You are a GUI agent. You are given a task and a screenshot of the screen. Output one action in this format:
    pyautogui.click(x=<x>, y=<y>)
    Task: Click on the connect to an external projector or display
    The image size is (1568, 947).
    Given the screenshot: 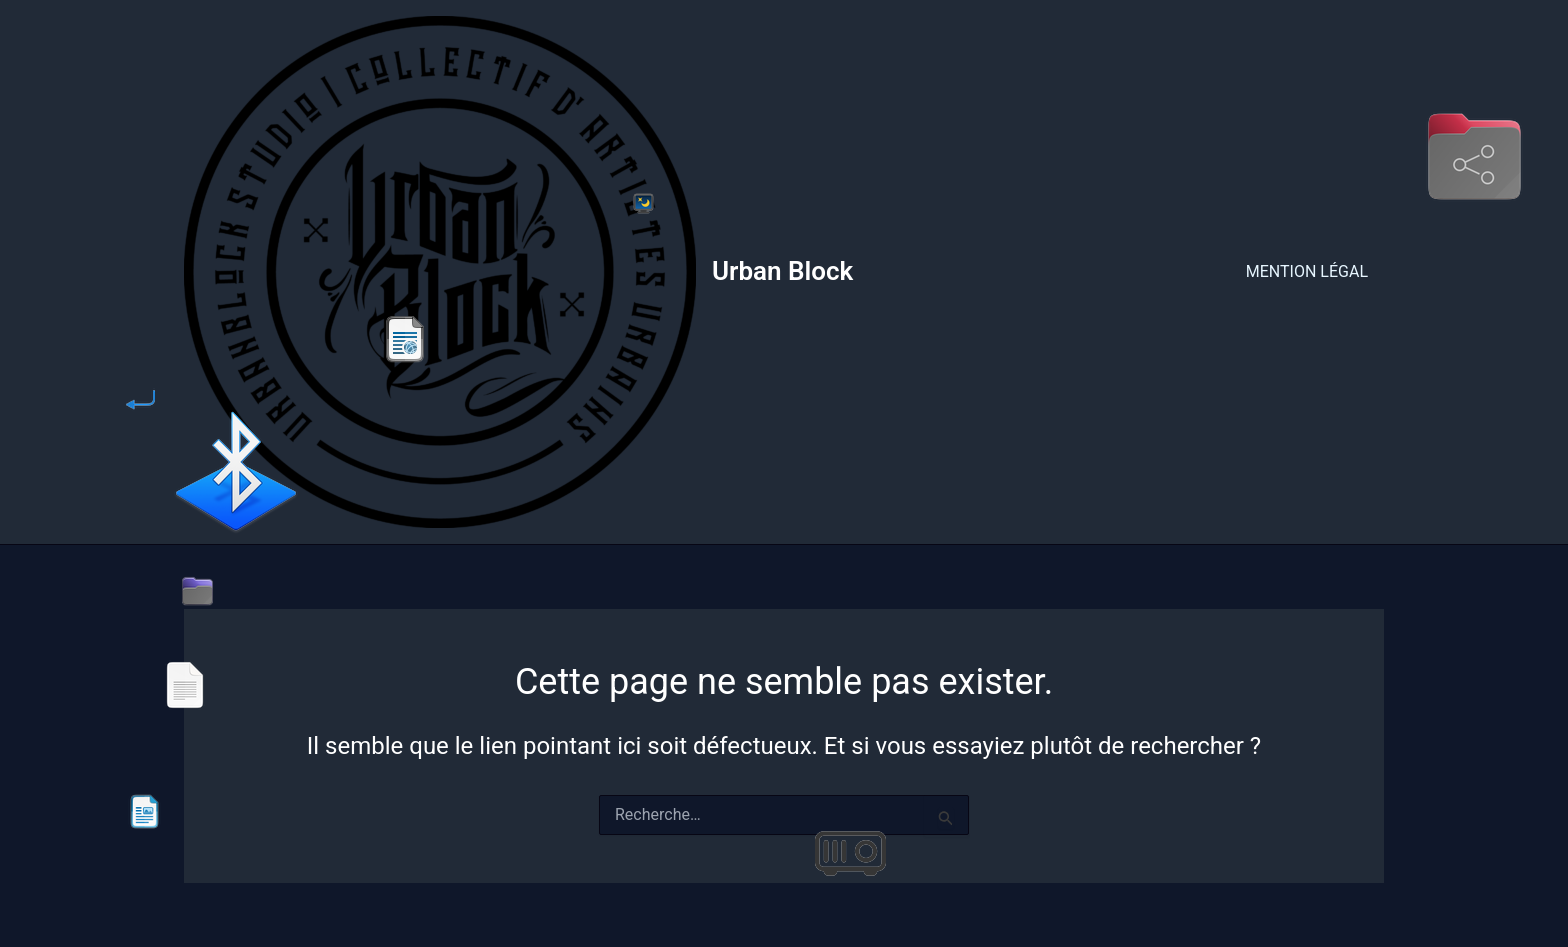 What is the action you would take?
    pyautogui.click(x=850, y=853)
    